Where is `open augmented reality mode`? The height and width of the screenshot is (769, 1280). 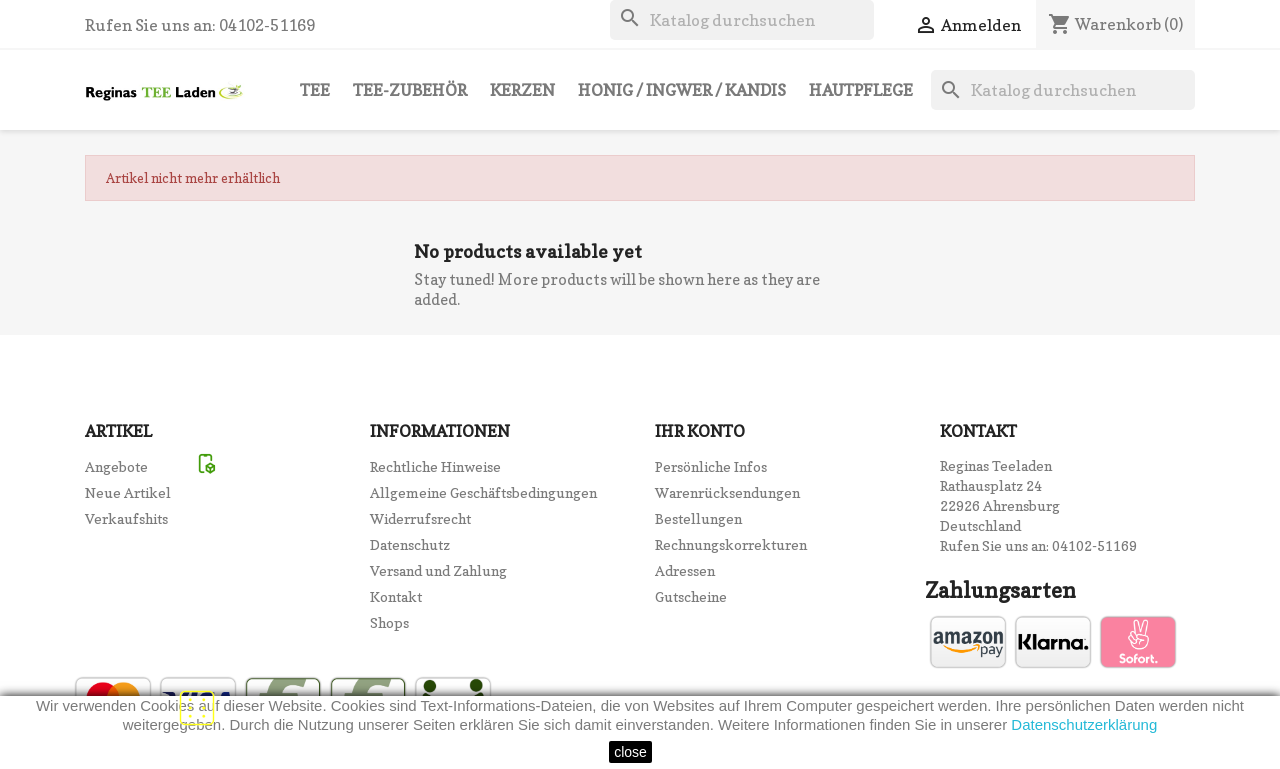
open augmented reality mode is located at coordinates (205, 463).